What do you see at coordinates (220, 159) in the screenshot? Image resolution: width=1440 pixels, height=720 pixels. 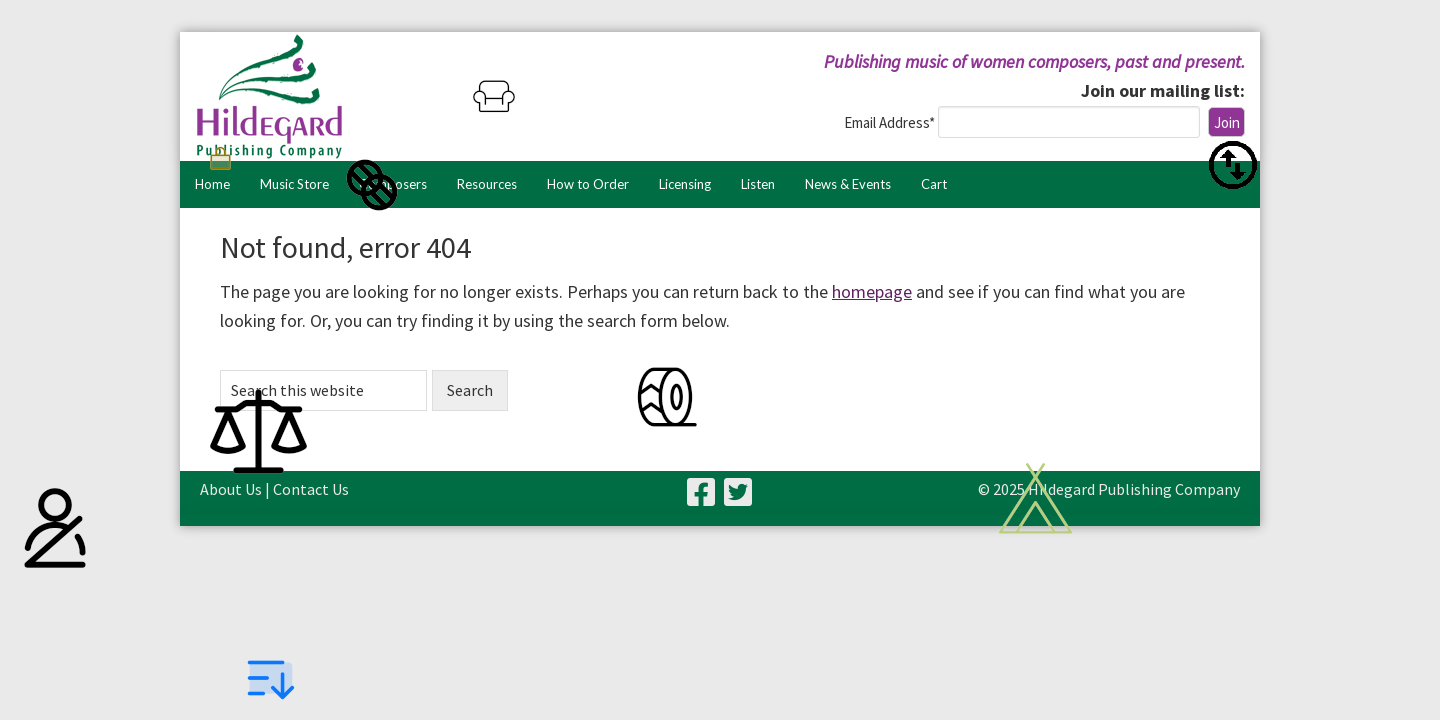 I see `indicates a locked or secured item` at bounding box center [220, 159].